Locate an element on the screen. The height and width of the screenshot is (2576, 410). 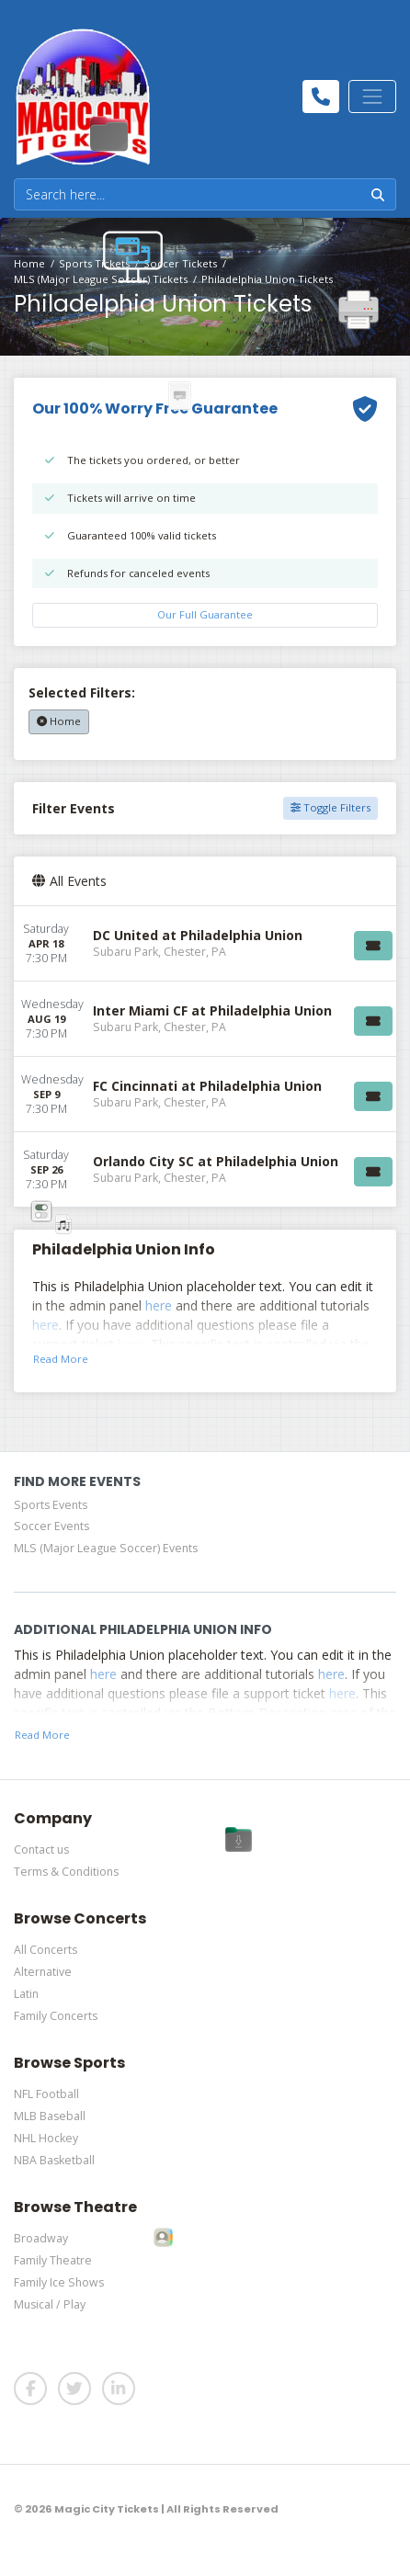
a subrip subtitle file (.srt) is located at coordinates (179, 395).